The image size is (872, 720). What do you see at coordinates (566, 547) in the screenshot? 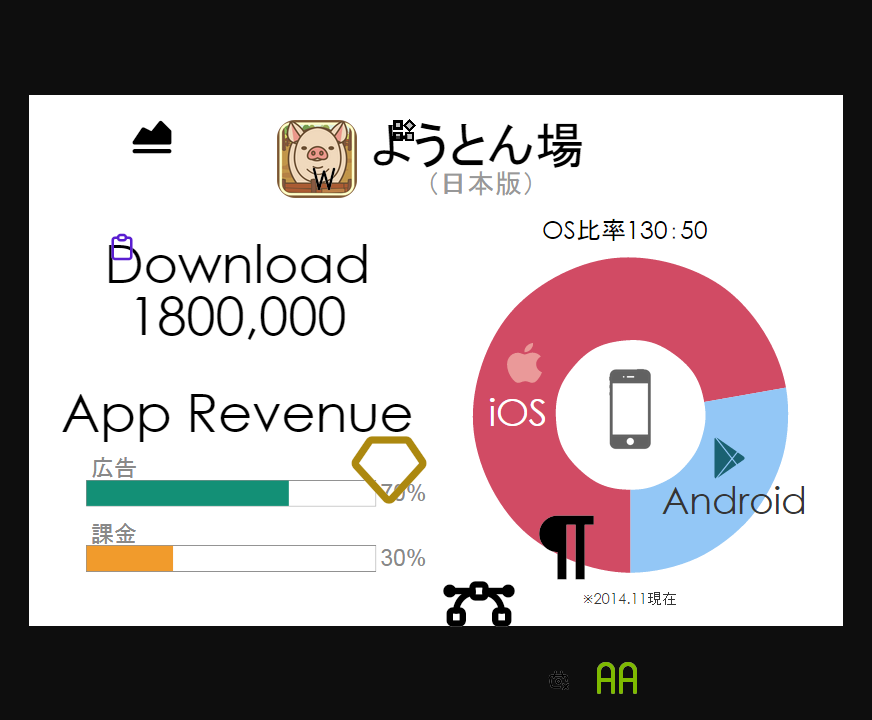
I see `toggle paragraph formatting options` at bounding box center [566, 547].